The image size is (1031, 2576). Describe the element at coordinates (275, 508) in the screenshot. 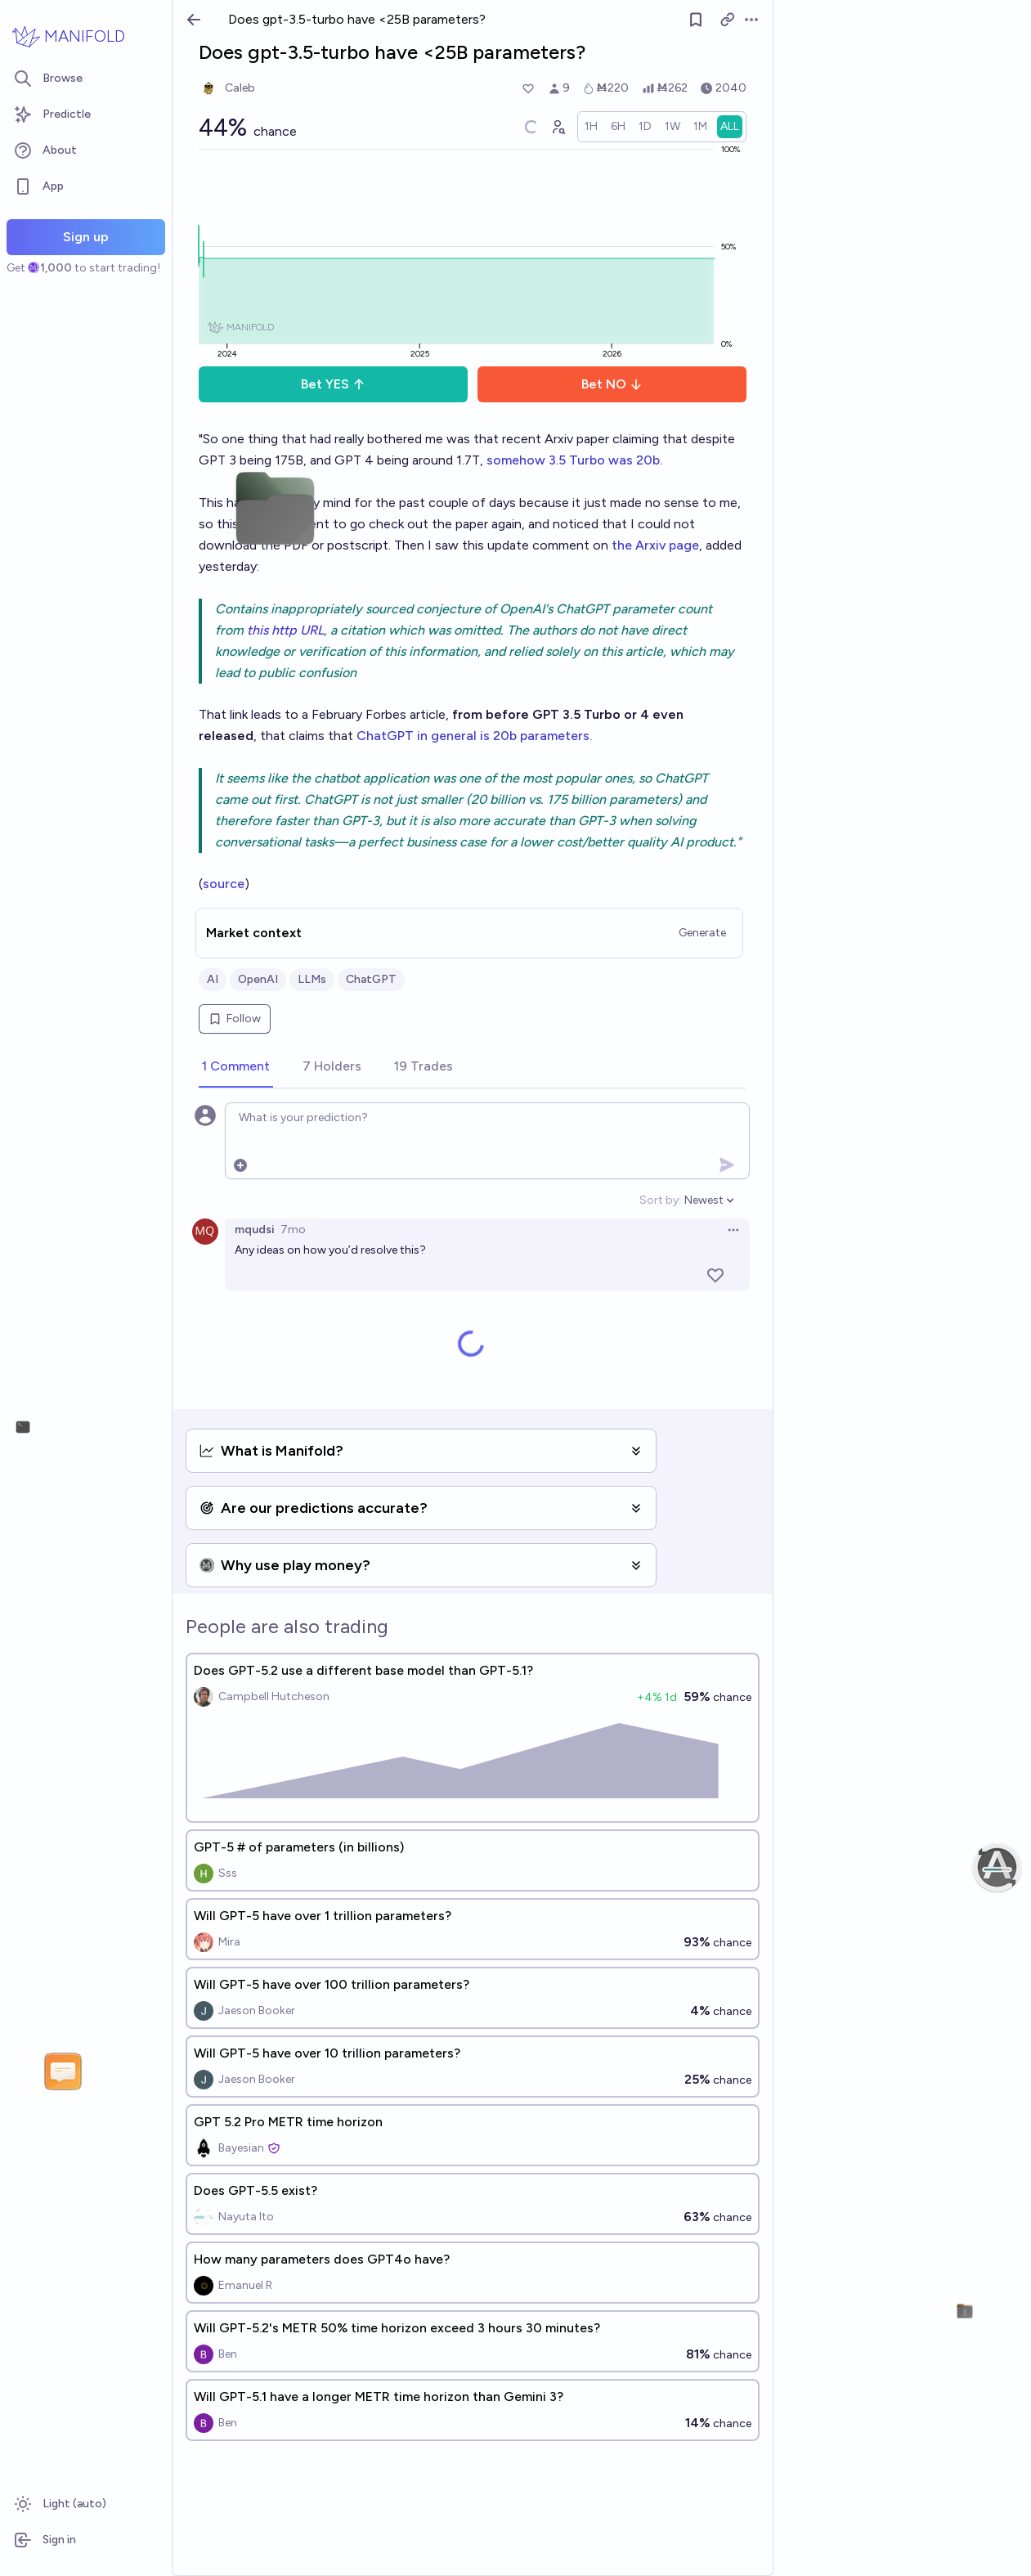

I see `an open folder in the file system` at that location.